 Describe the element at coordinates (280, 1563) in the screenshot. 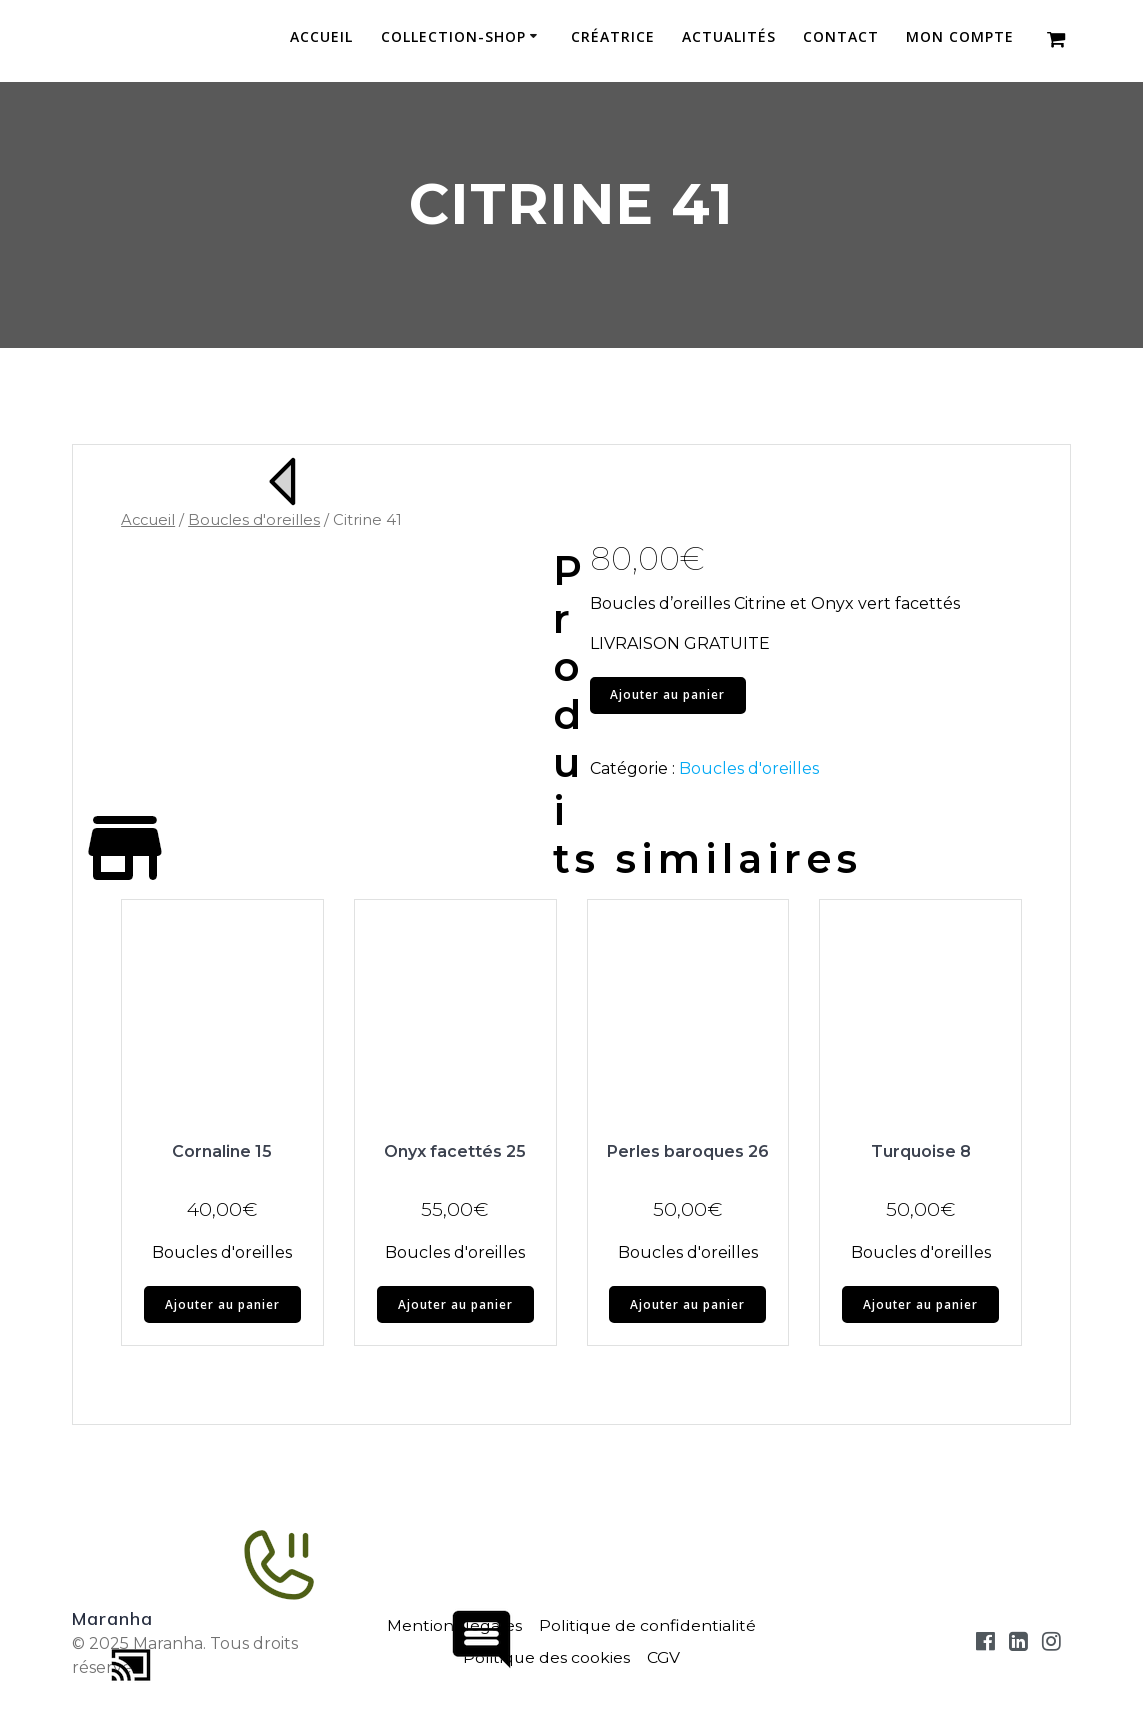

I see `put current call on hold` at that location.